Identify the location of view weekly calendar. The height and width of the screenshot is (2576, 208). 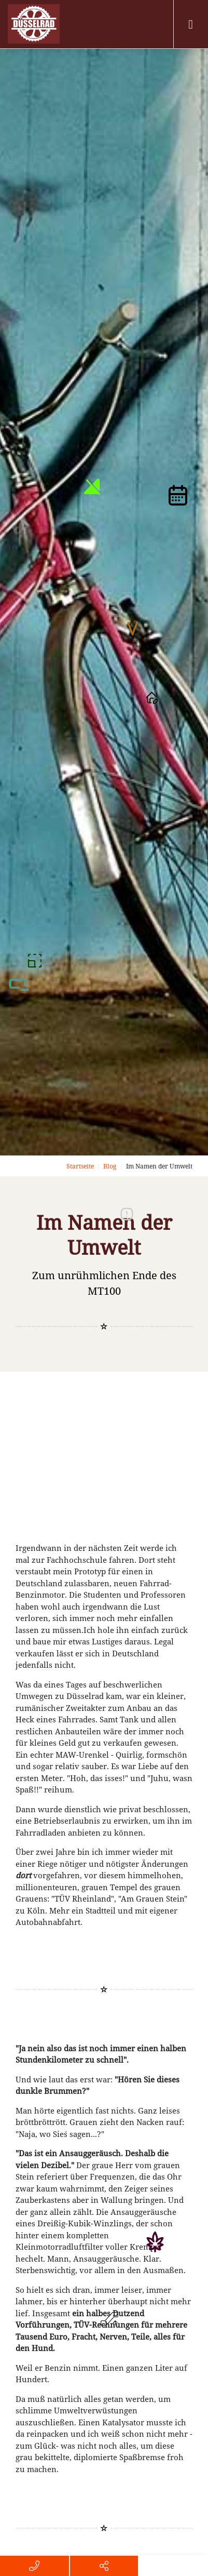
(178, 495).